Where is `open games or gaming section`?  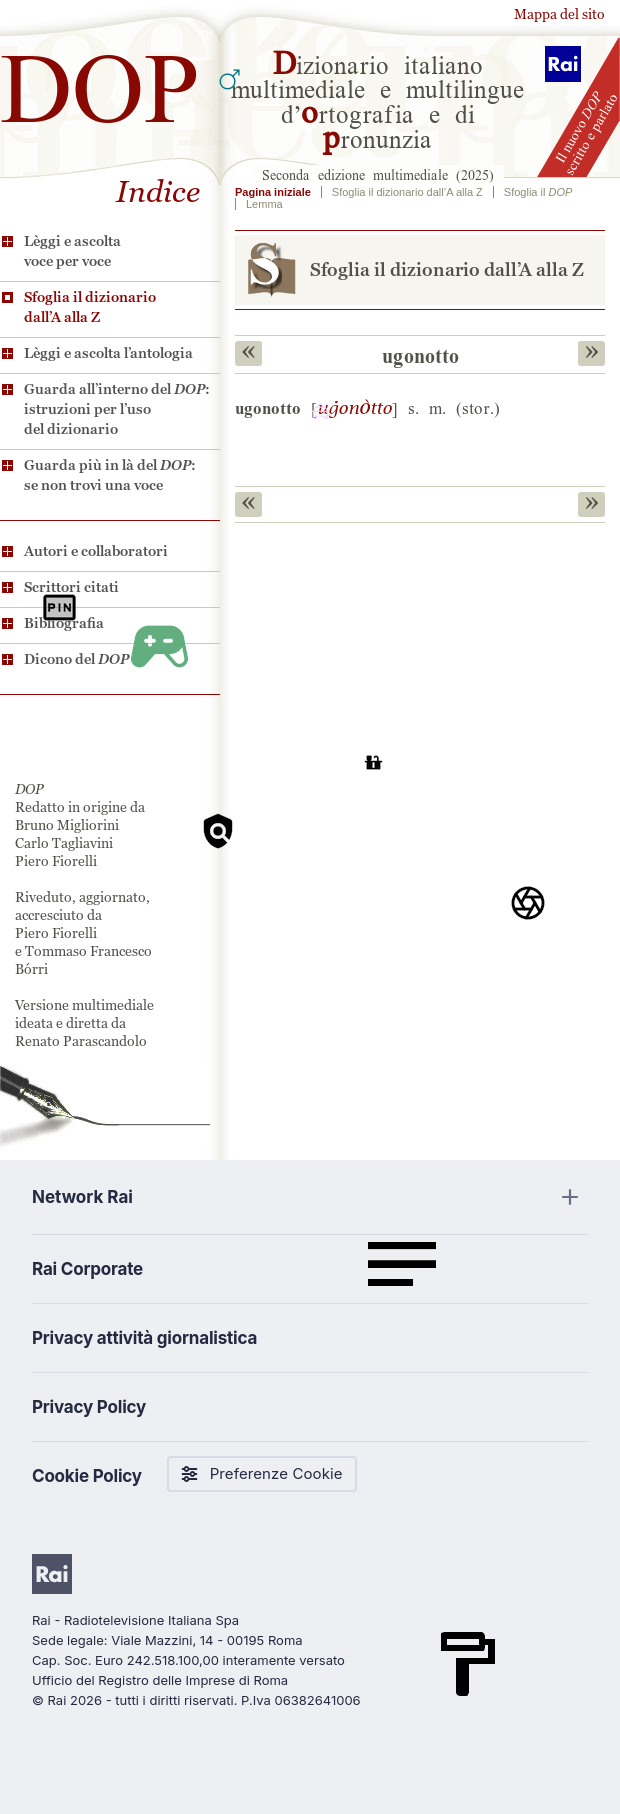 open games or gaming section is located at coordinates (159, 646).